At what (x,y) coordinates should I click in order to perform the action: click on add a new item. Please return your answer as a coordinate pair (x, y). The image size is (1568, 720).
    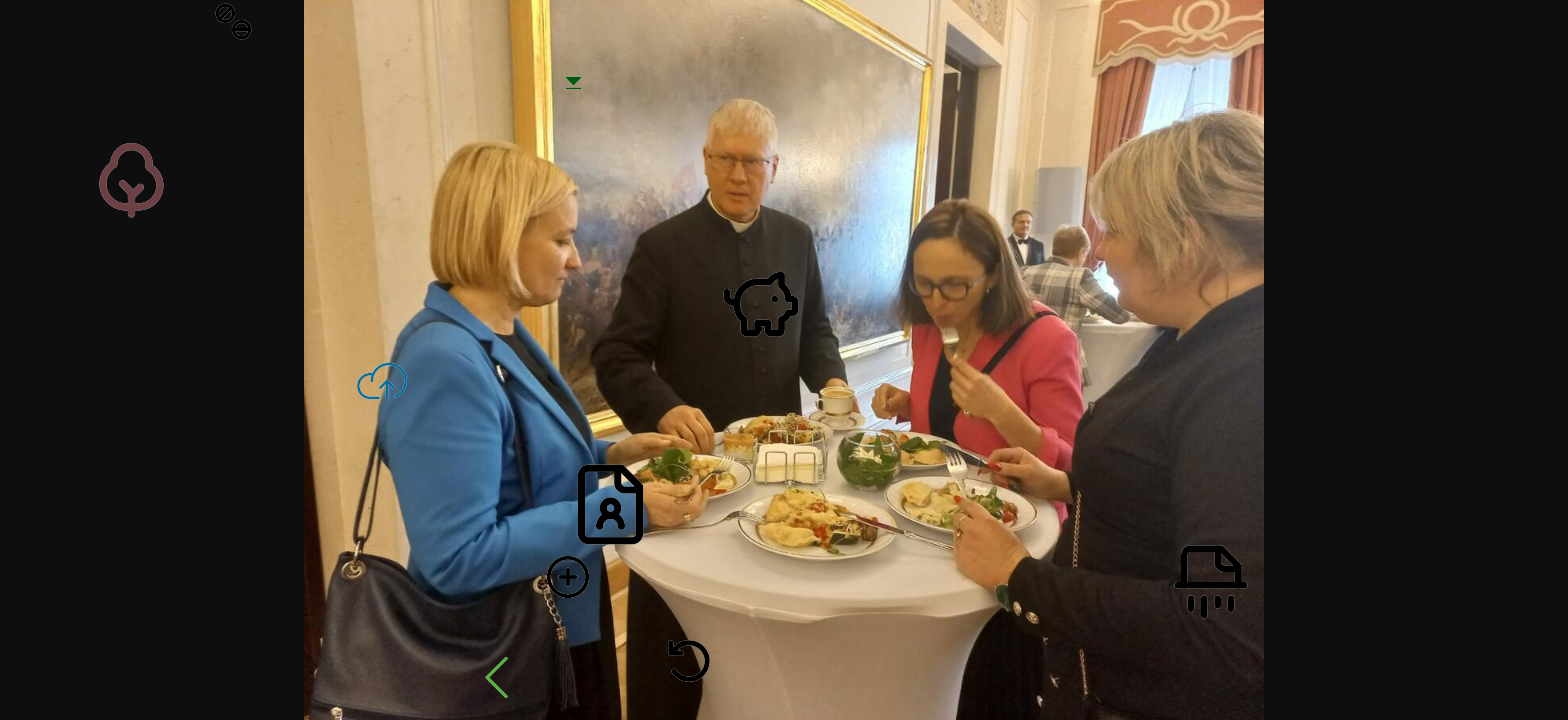
    Looking at the image, I should click on (568, 577).